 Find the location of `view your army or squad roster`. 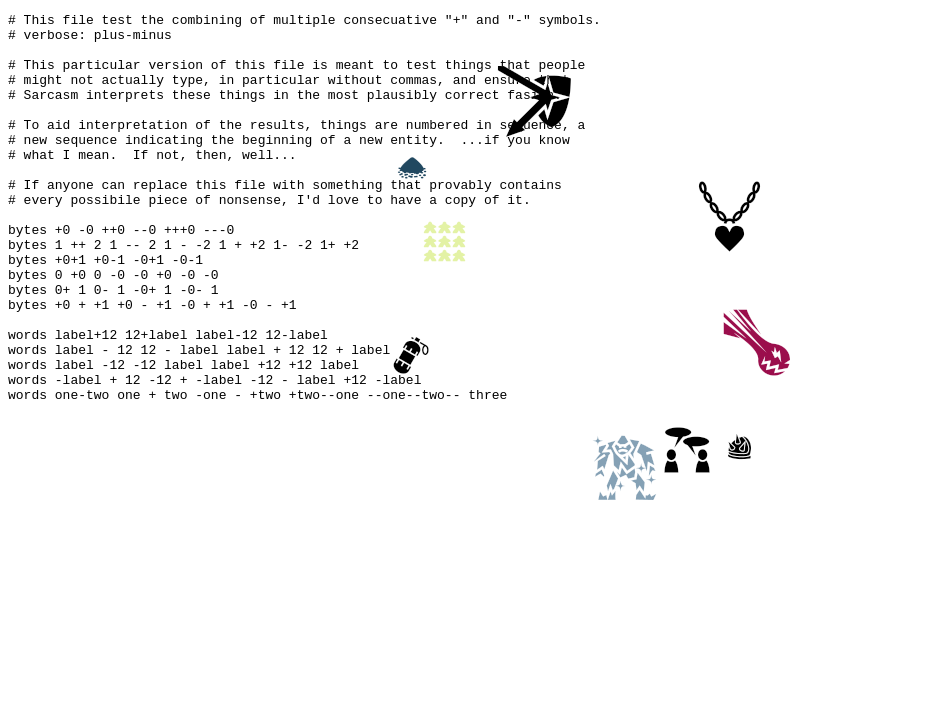

view your army or squad roster is located at coordinates (444, 241).